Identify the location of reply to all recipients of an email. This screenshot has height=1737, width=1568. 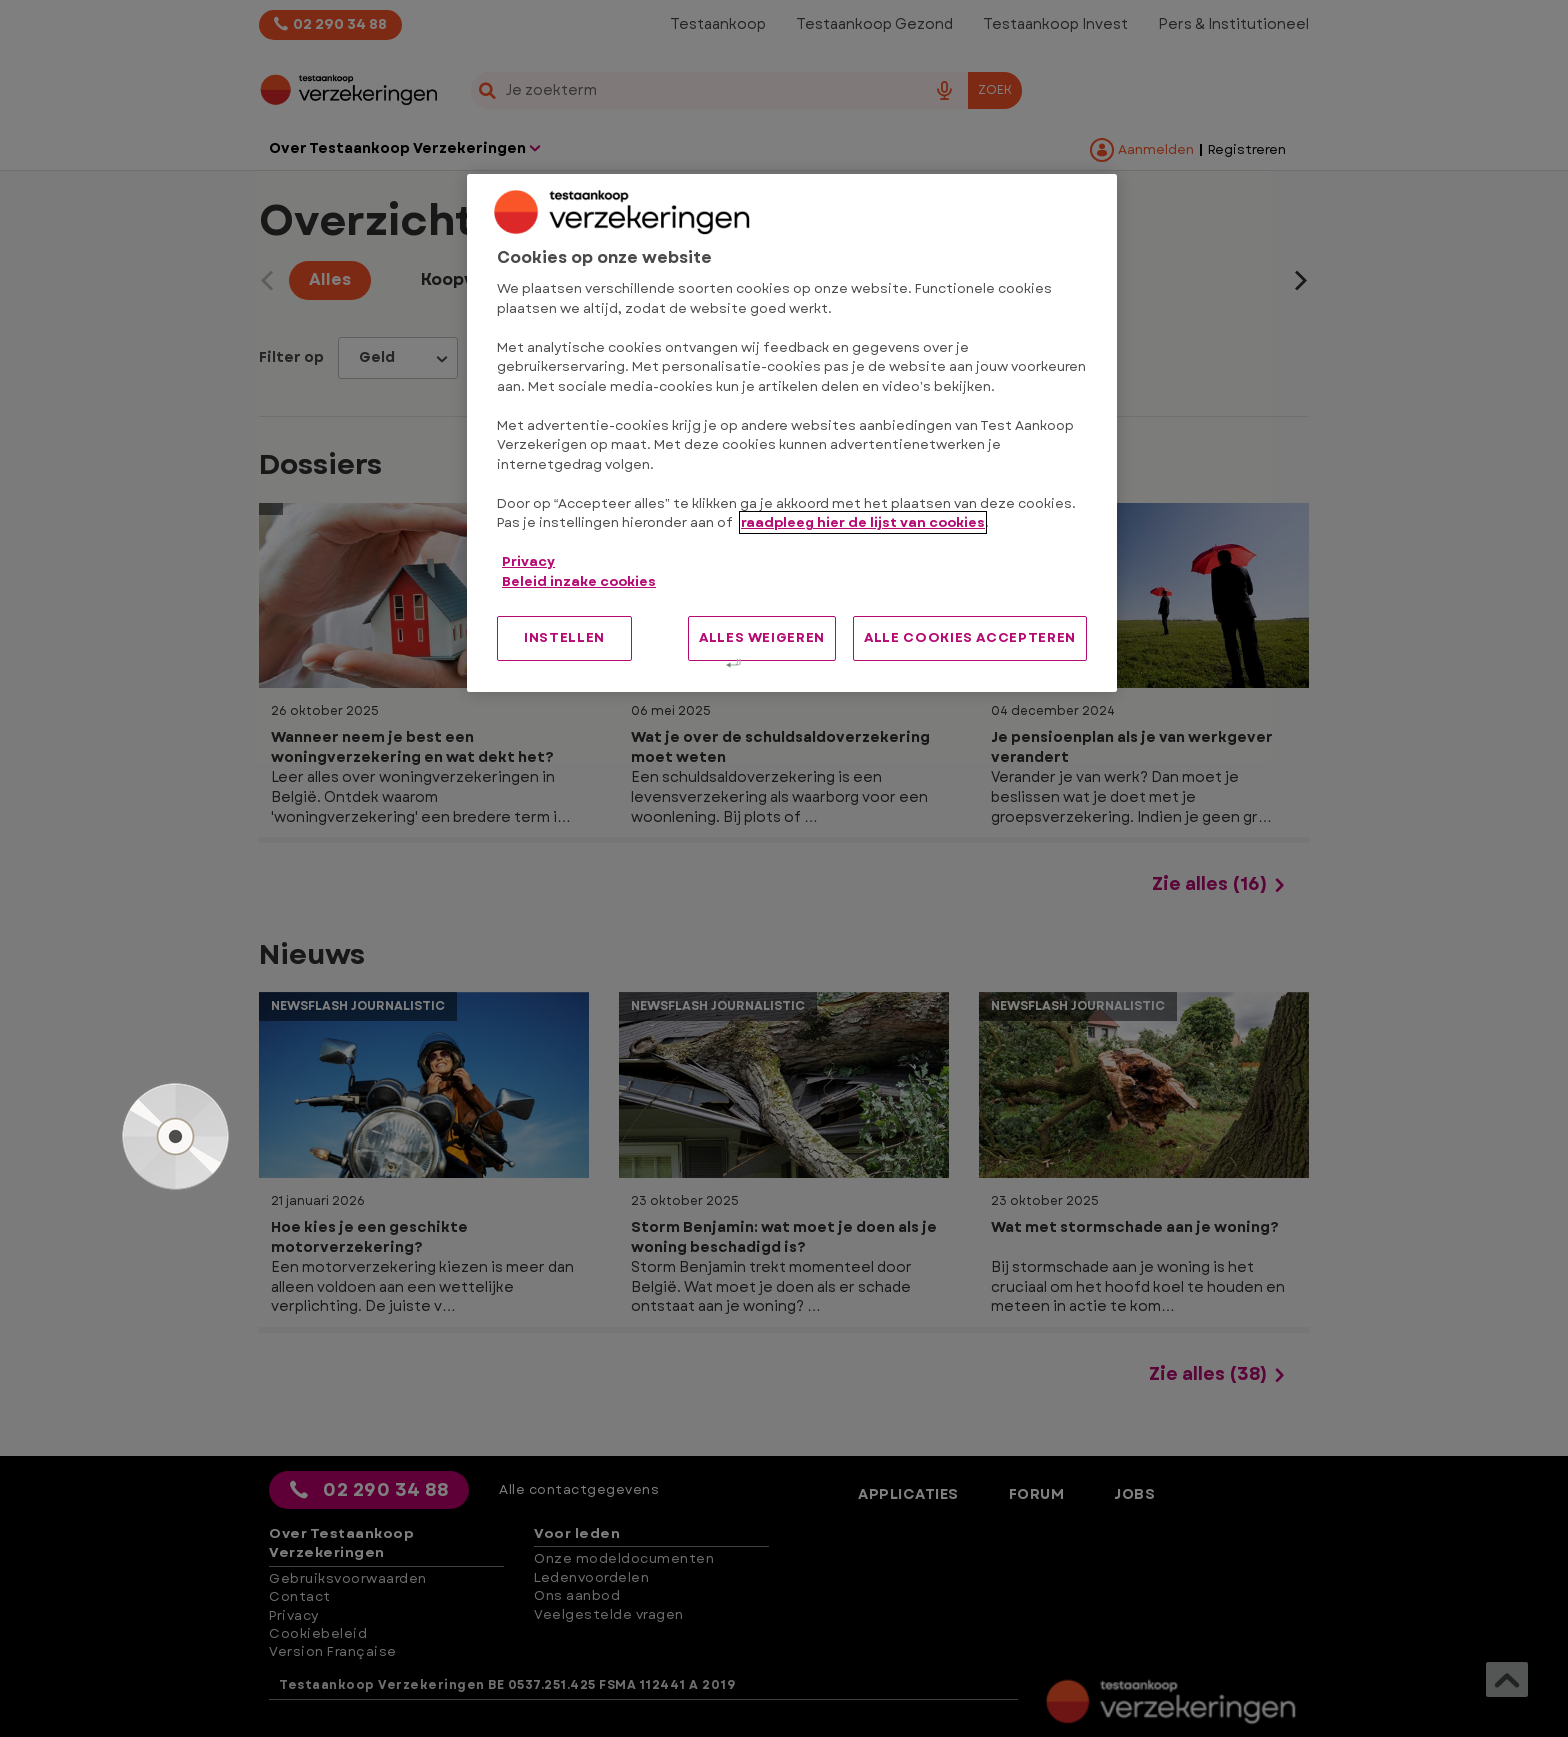
(733, 662).